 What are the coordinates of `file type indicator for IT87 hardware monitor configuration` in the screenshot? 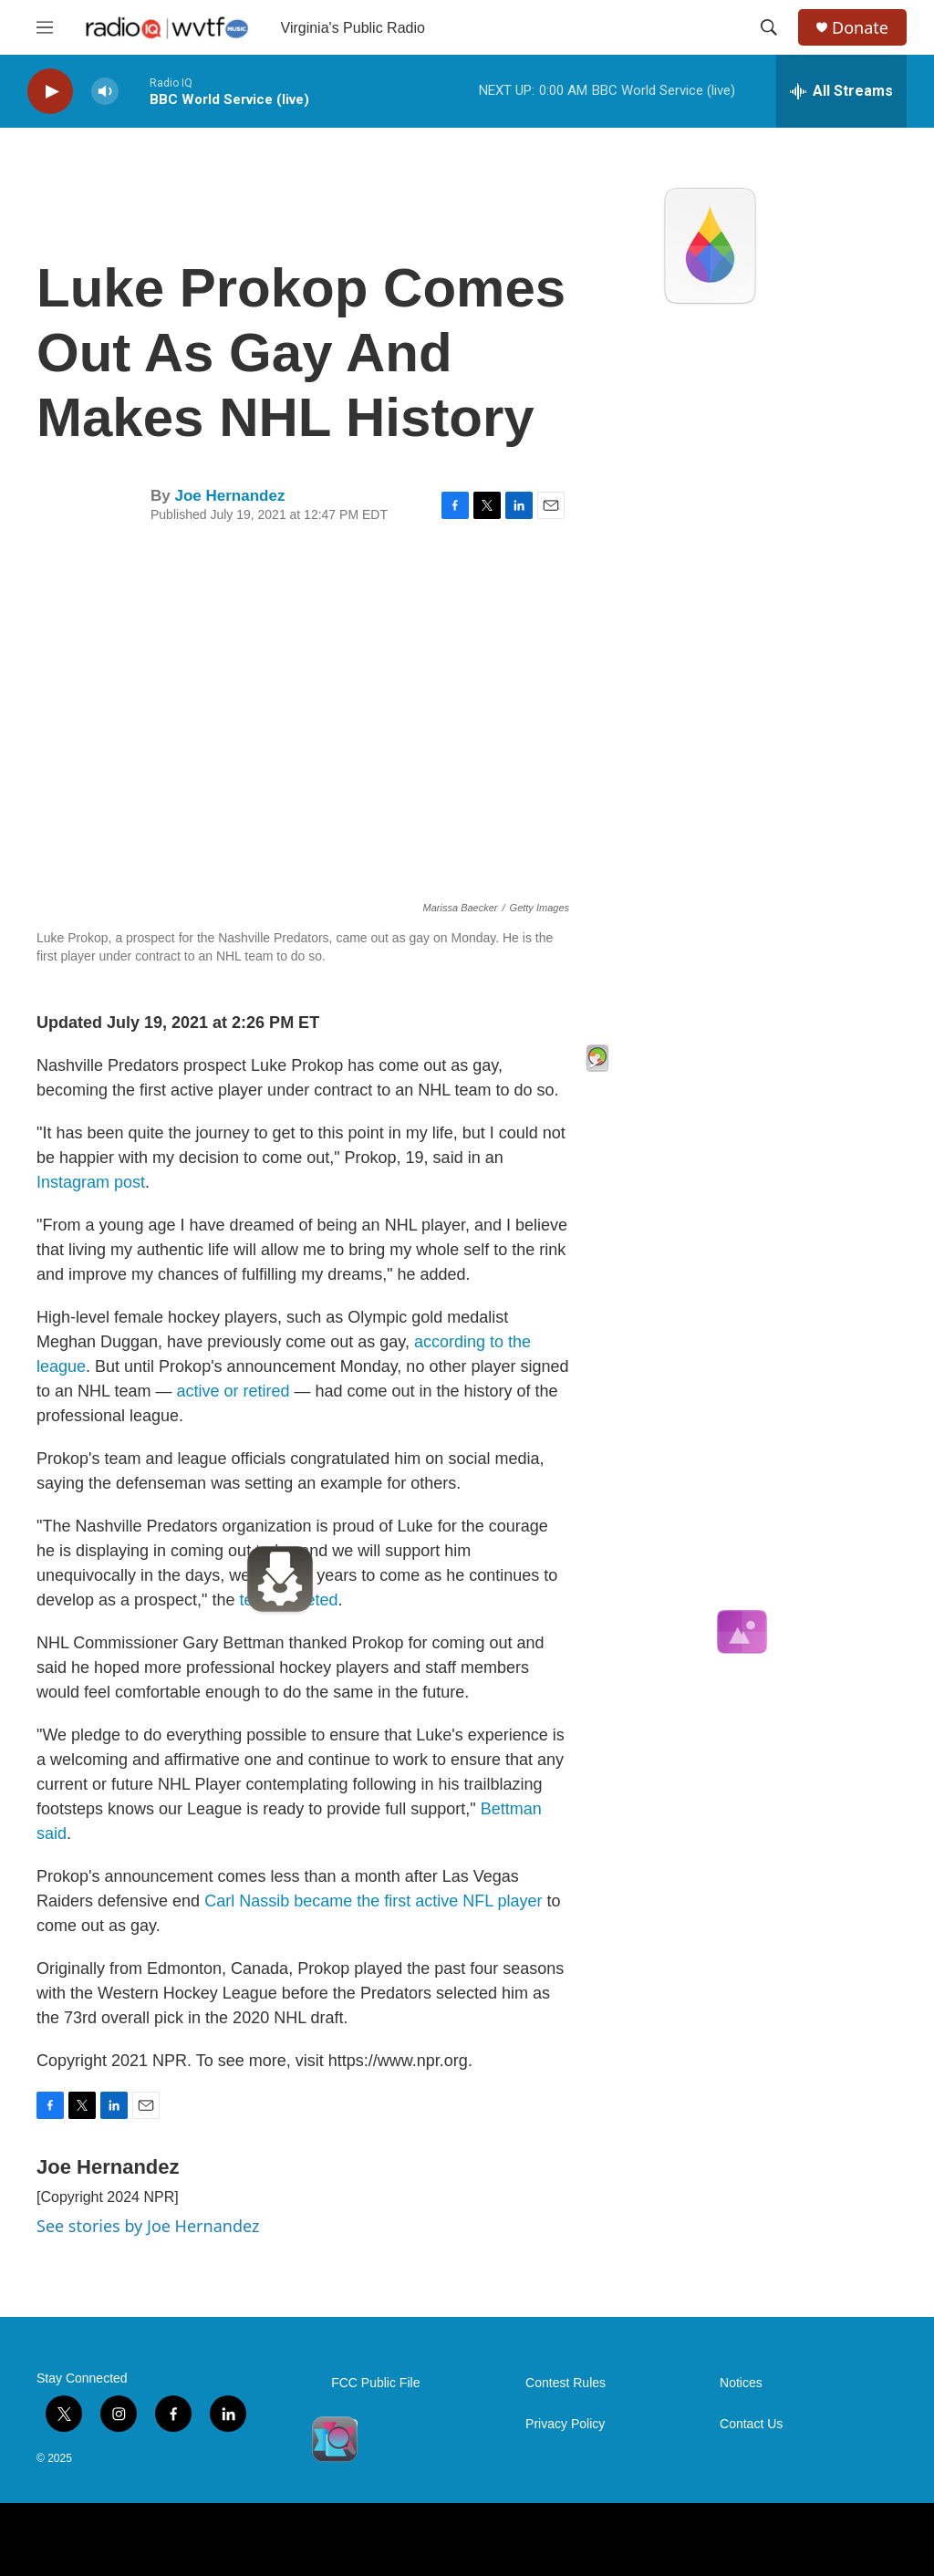 It's located at (710, 245).